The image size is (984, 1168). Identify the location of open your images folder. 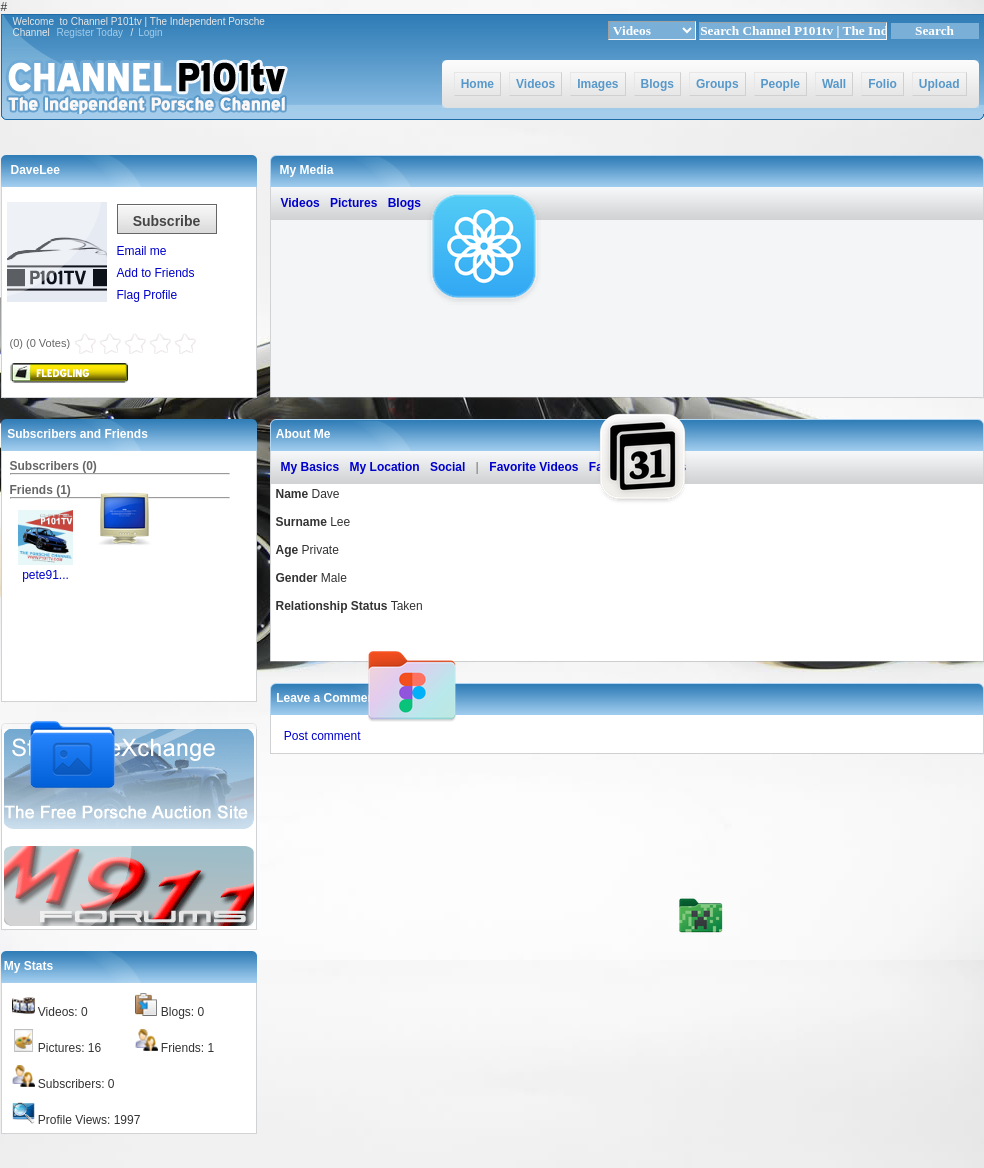
(72, 754).